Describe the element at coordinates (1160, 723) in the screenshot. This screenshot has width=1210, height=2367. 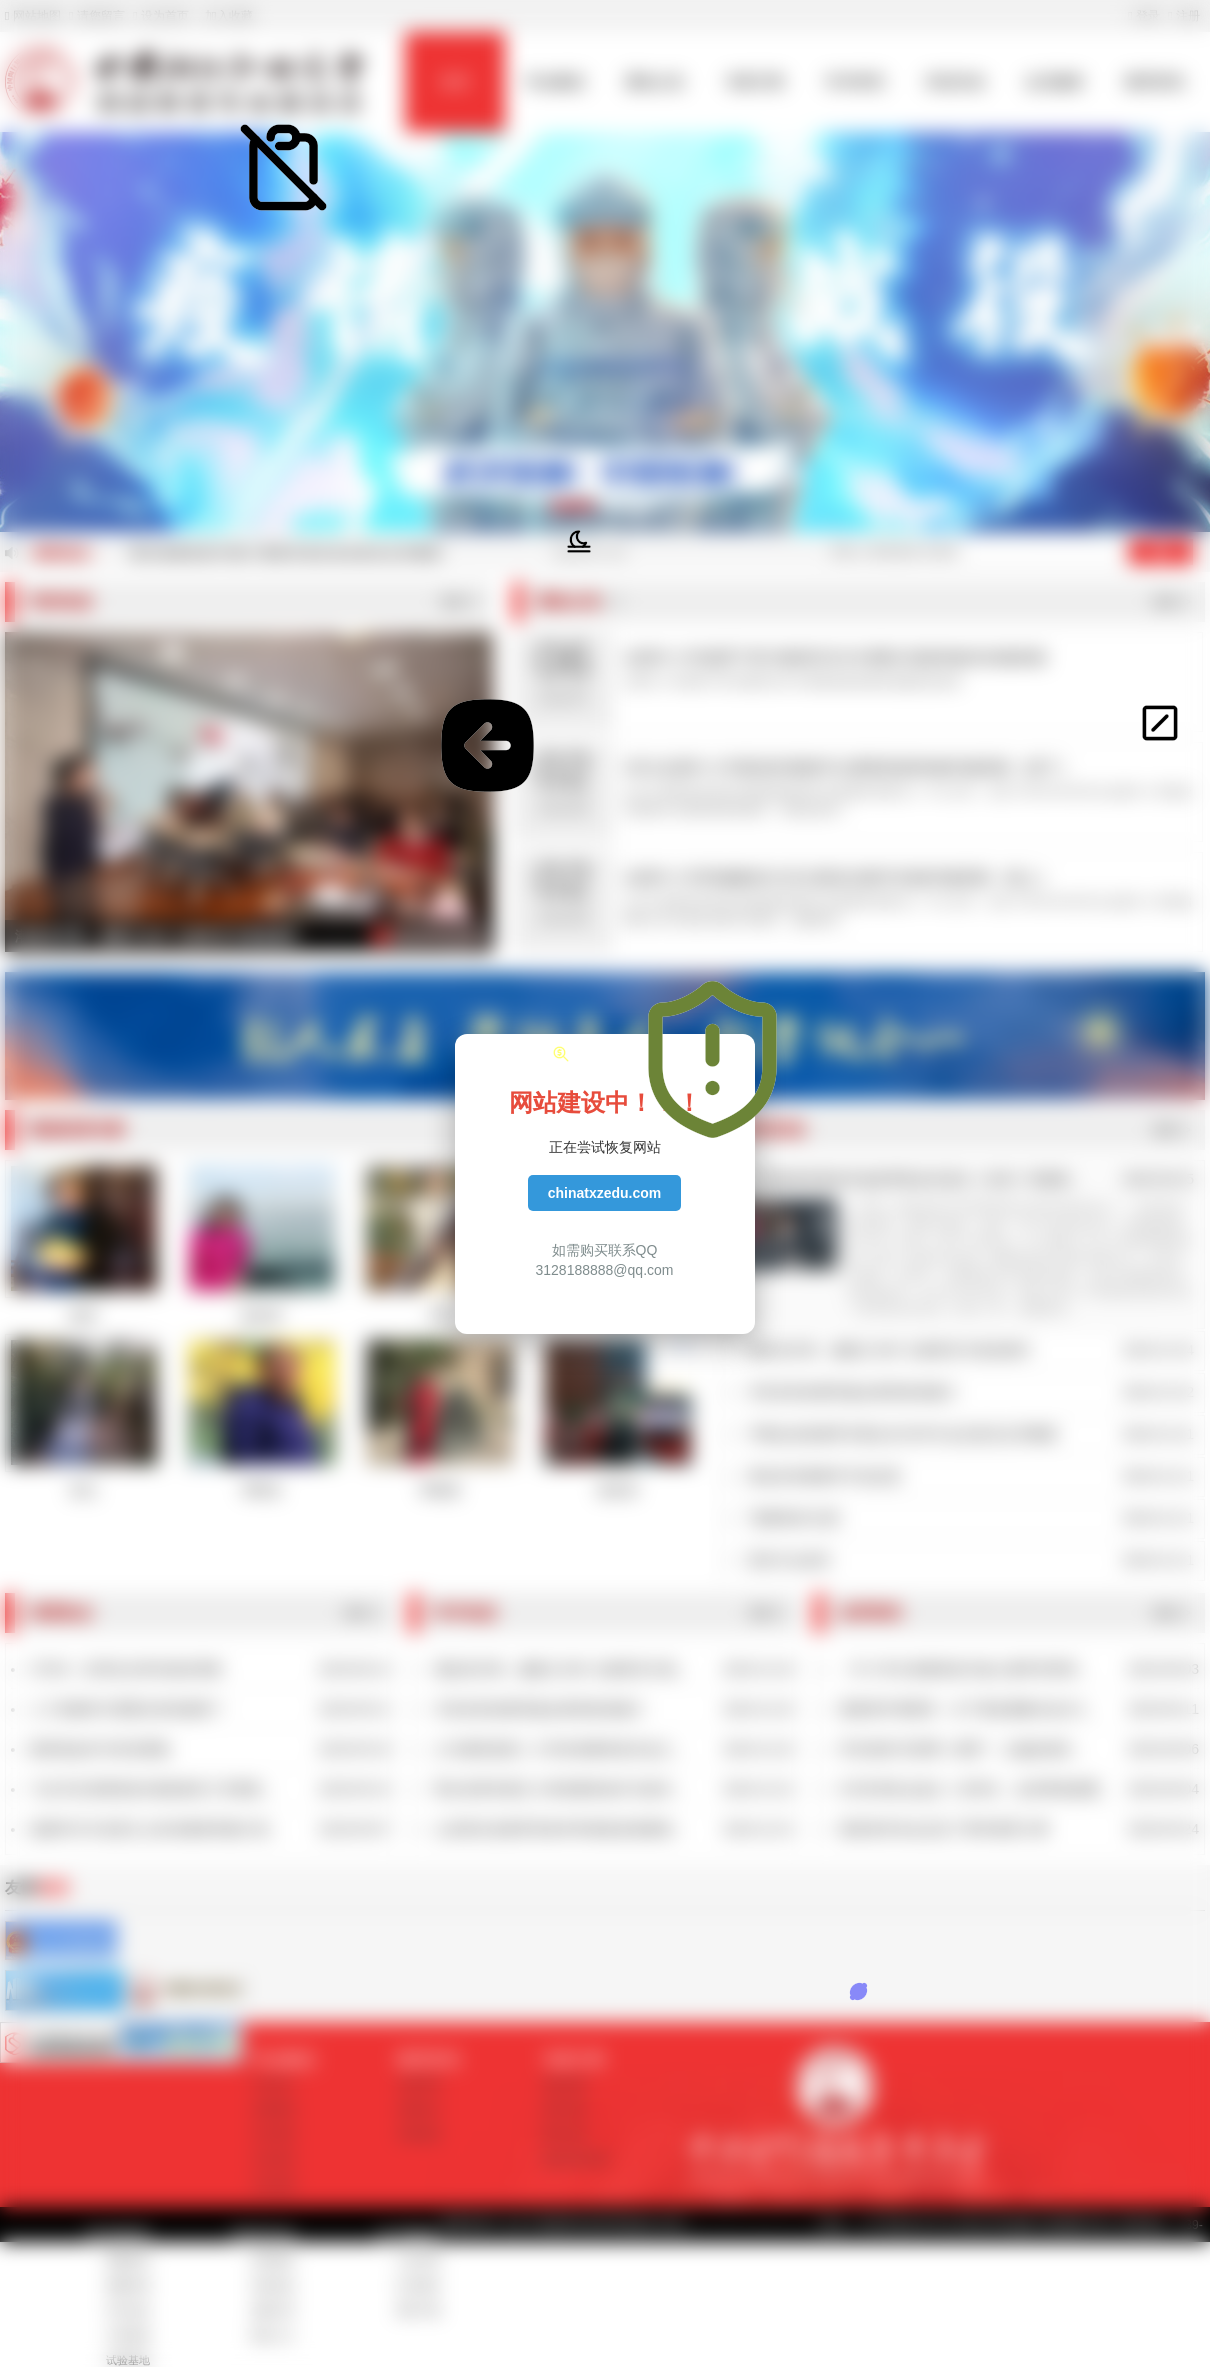
I see `indicates a file ignored in diff comparison` at that location.